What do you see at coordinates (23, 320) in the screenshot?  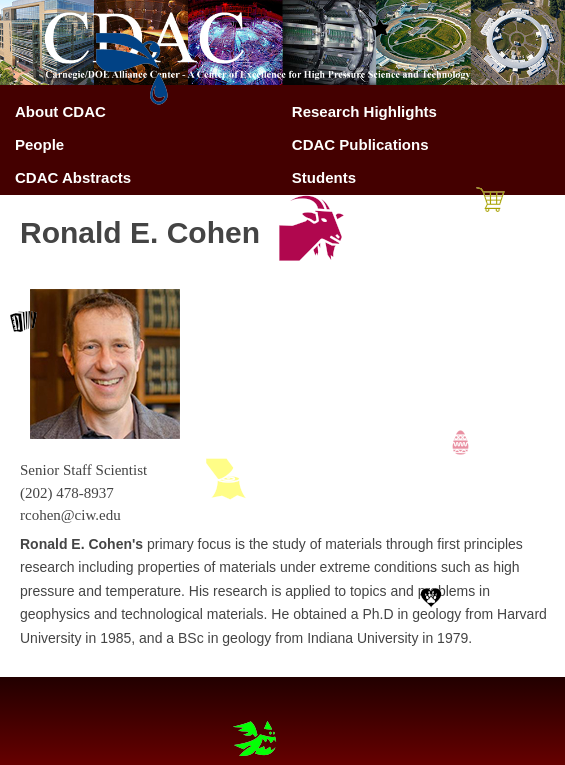 I see `select accordion instrument` at bounding box center [23, 320].